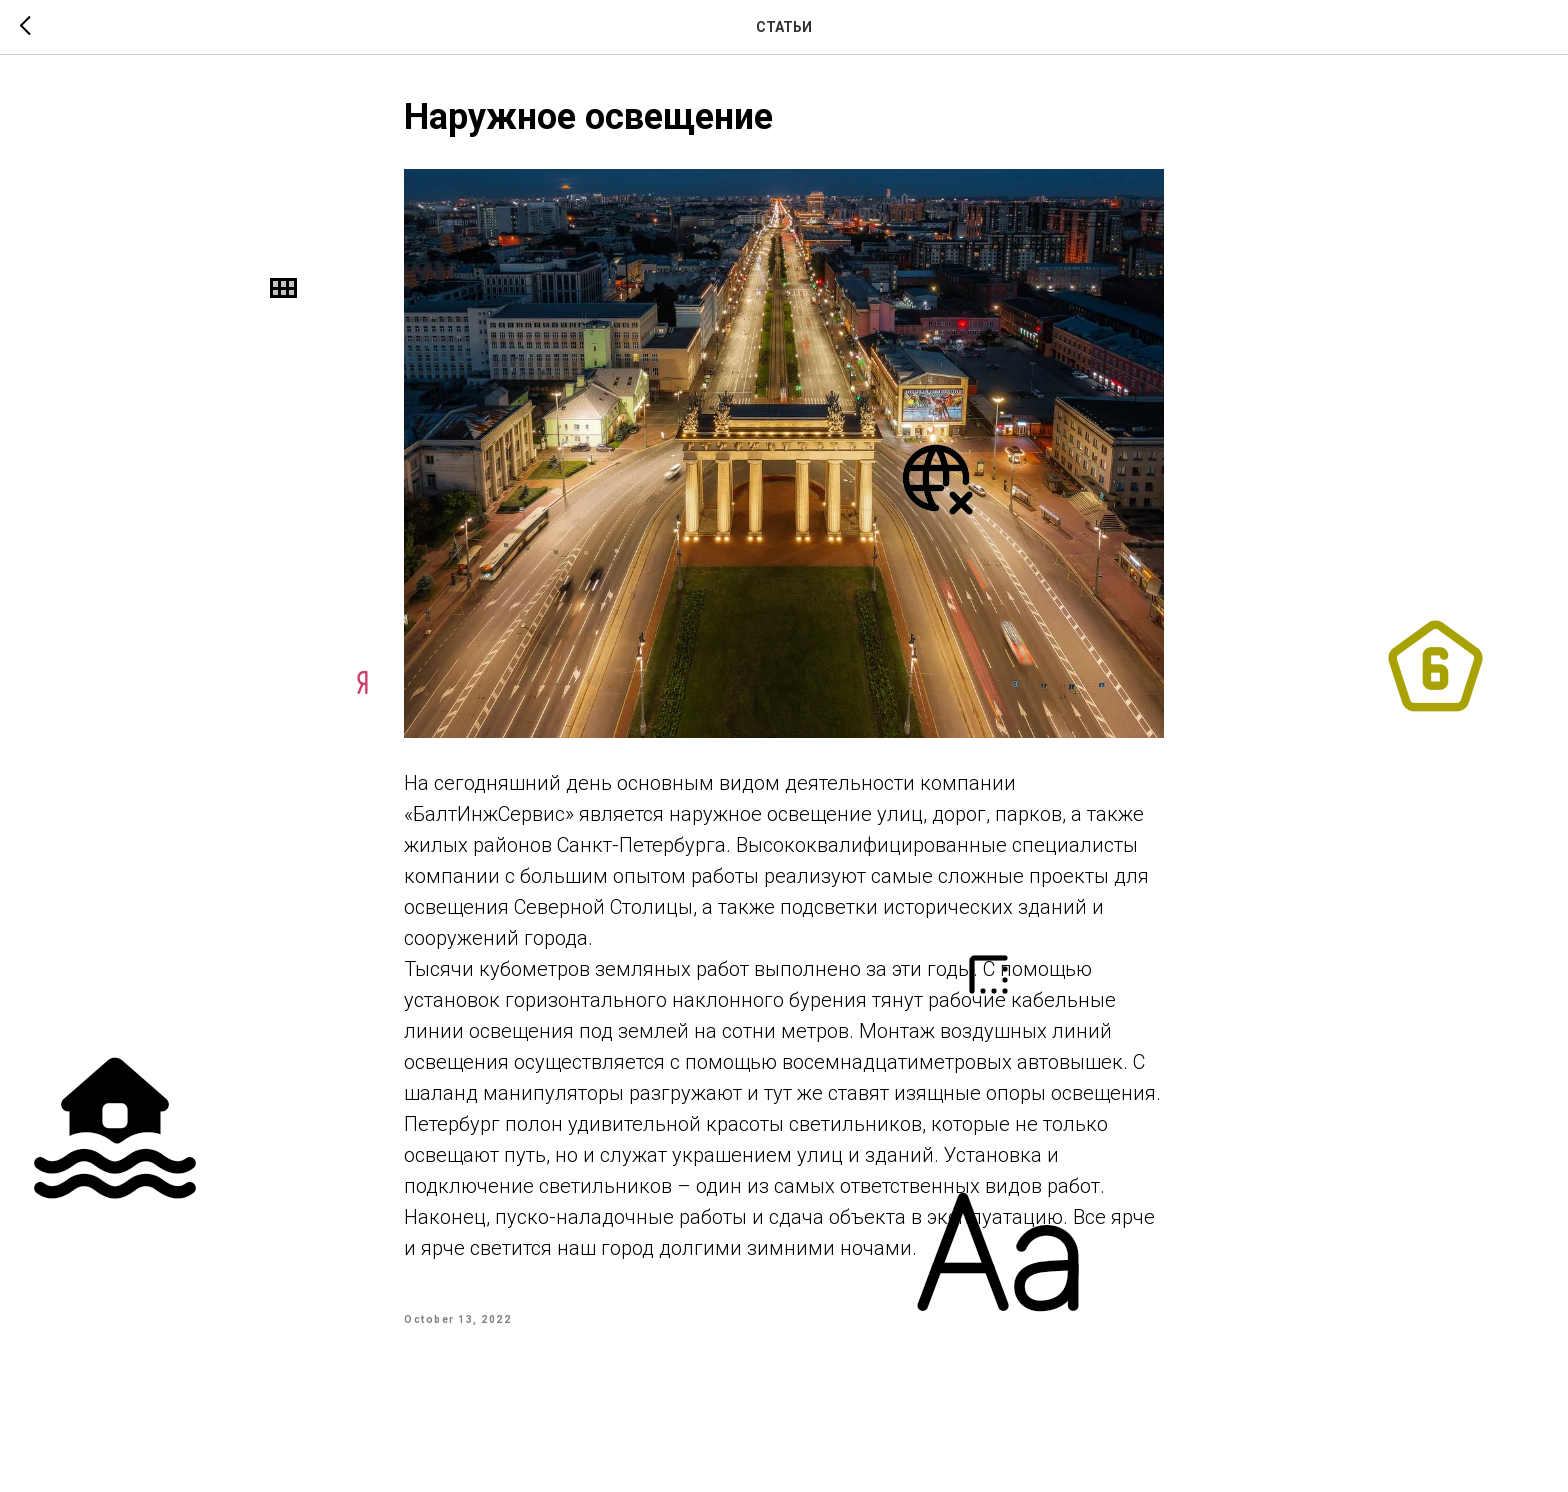  I want to click on change text formatting or font settings, so click(998, 1252).